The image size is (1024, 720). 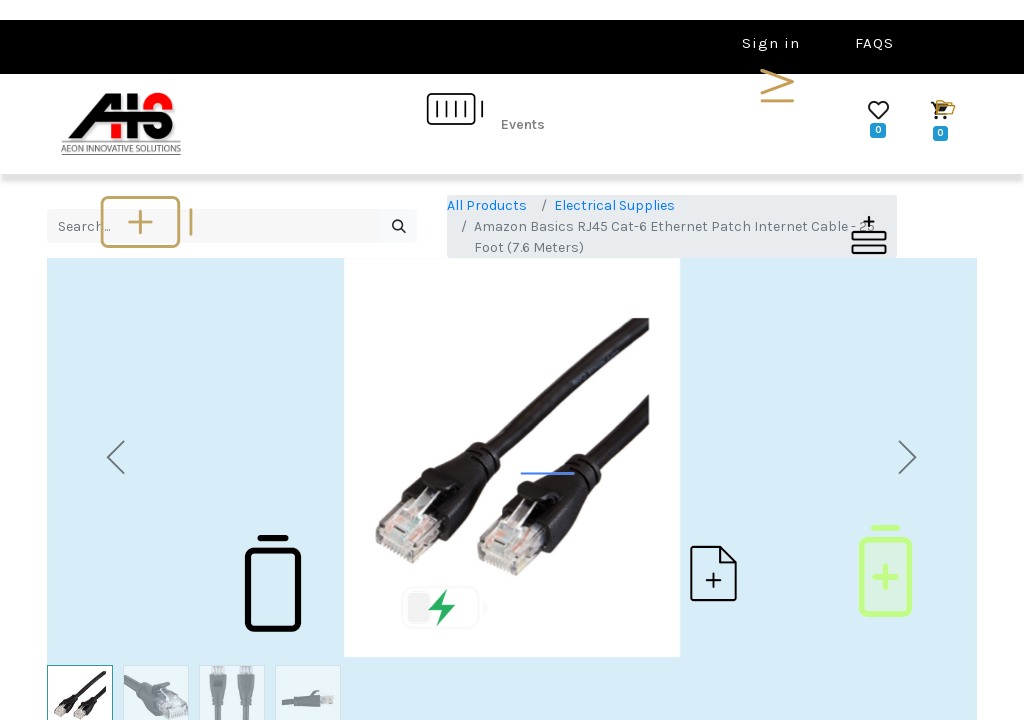 What do you see at coordinates (145, 222) in the screenshot?
I see `add or extend battery life` at bounding box center [145, 222].